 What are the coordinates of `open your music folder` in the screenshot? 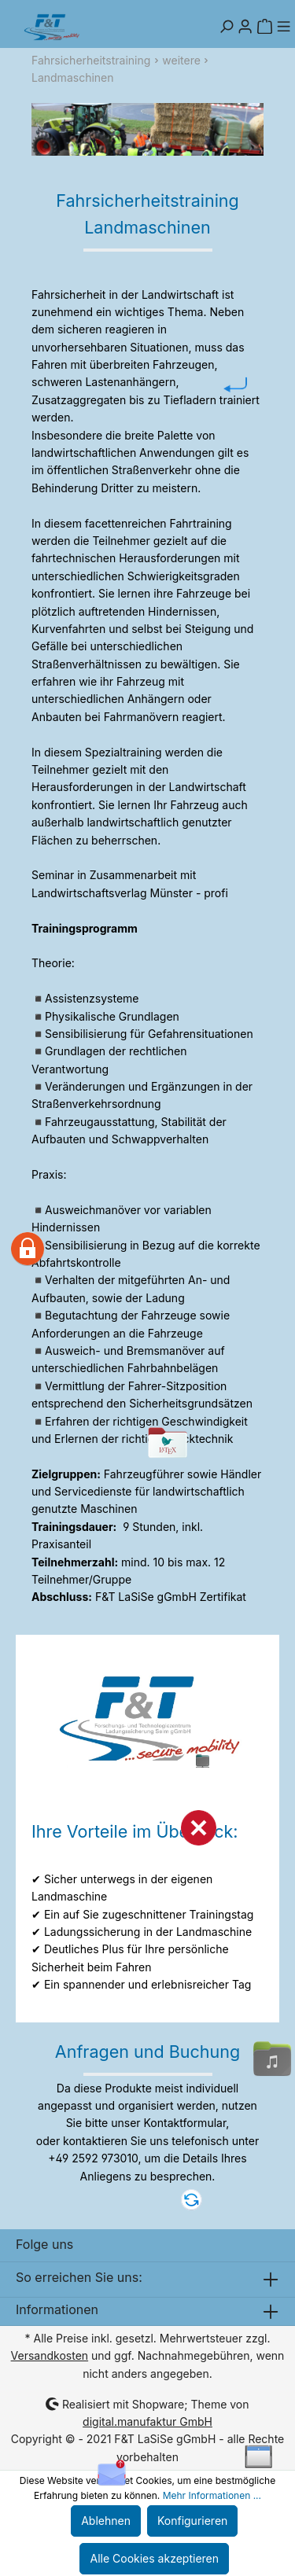 It's located at (272, 2059).